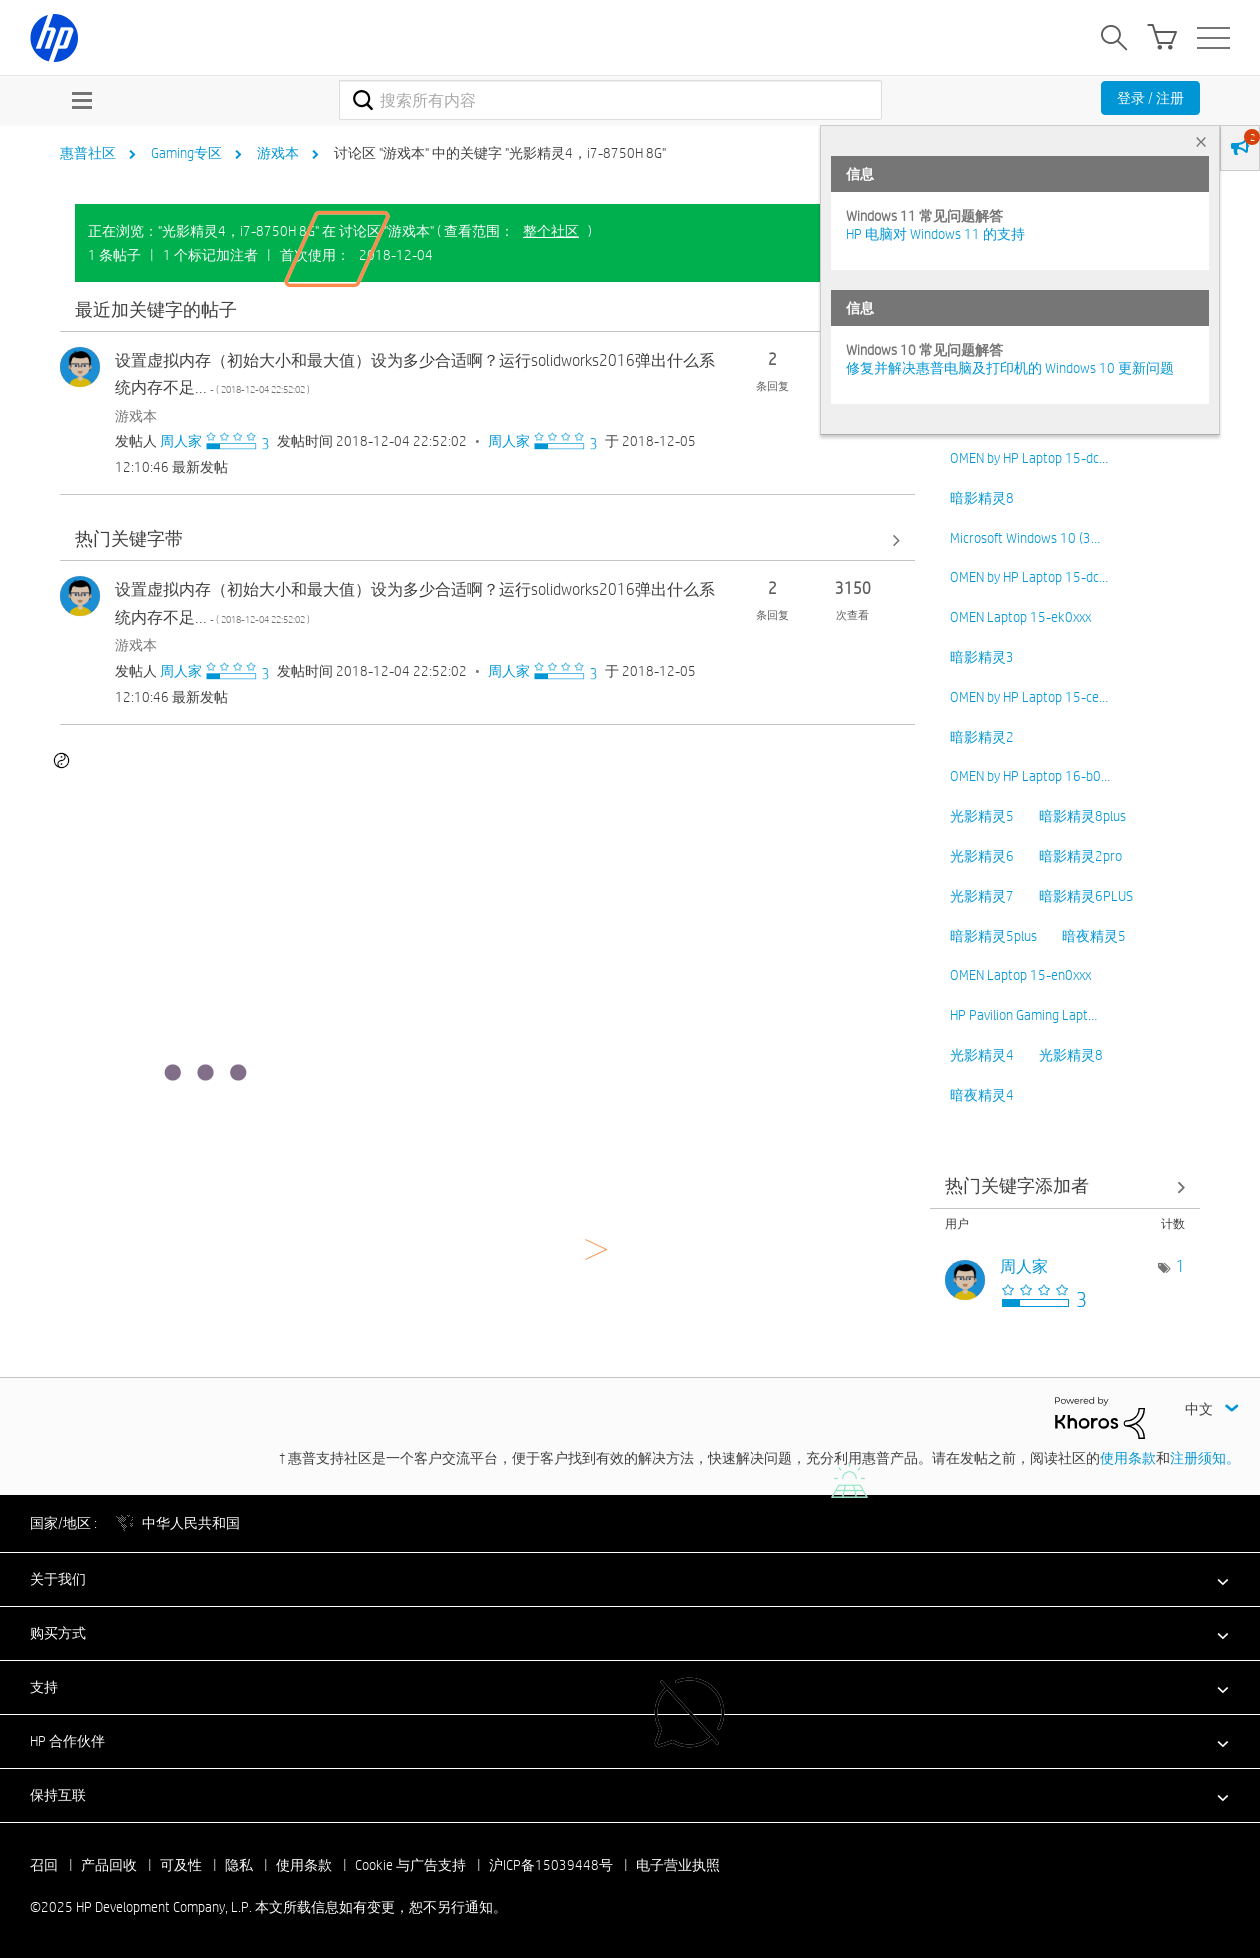 Image resolution: width=1260 pixels, height=1958 pixels. What do you see at coordinates (849, 1482) in the screenshot?
I see `access solar energy settings` at bounding box center [849, 1482].